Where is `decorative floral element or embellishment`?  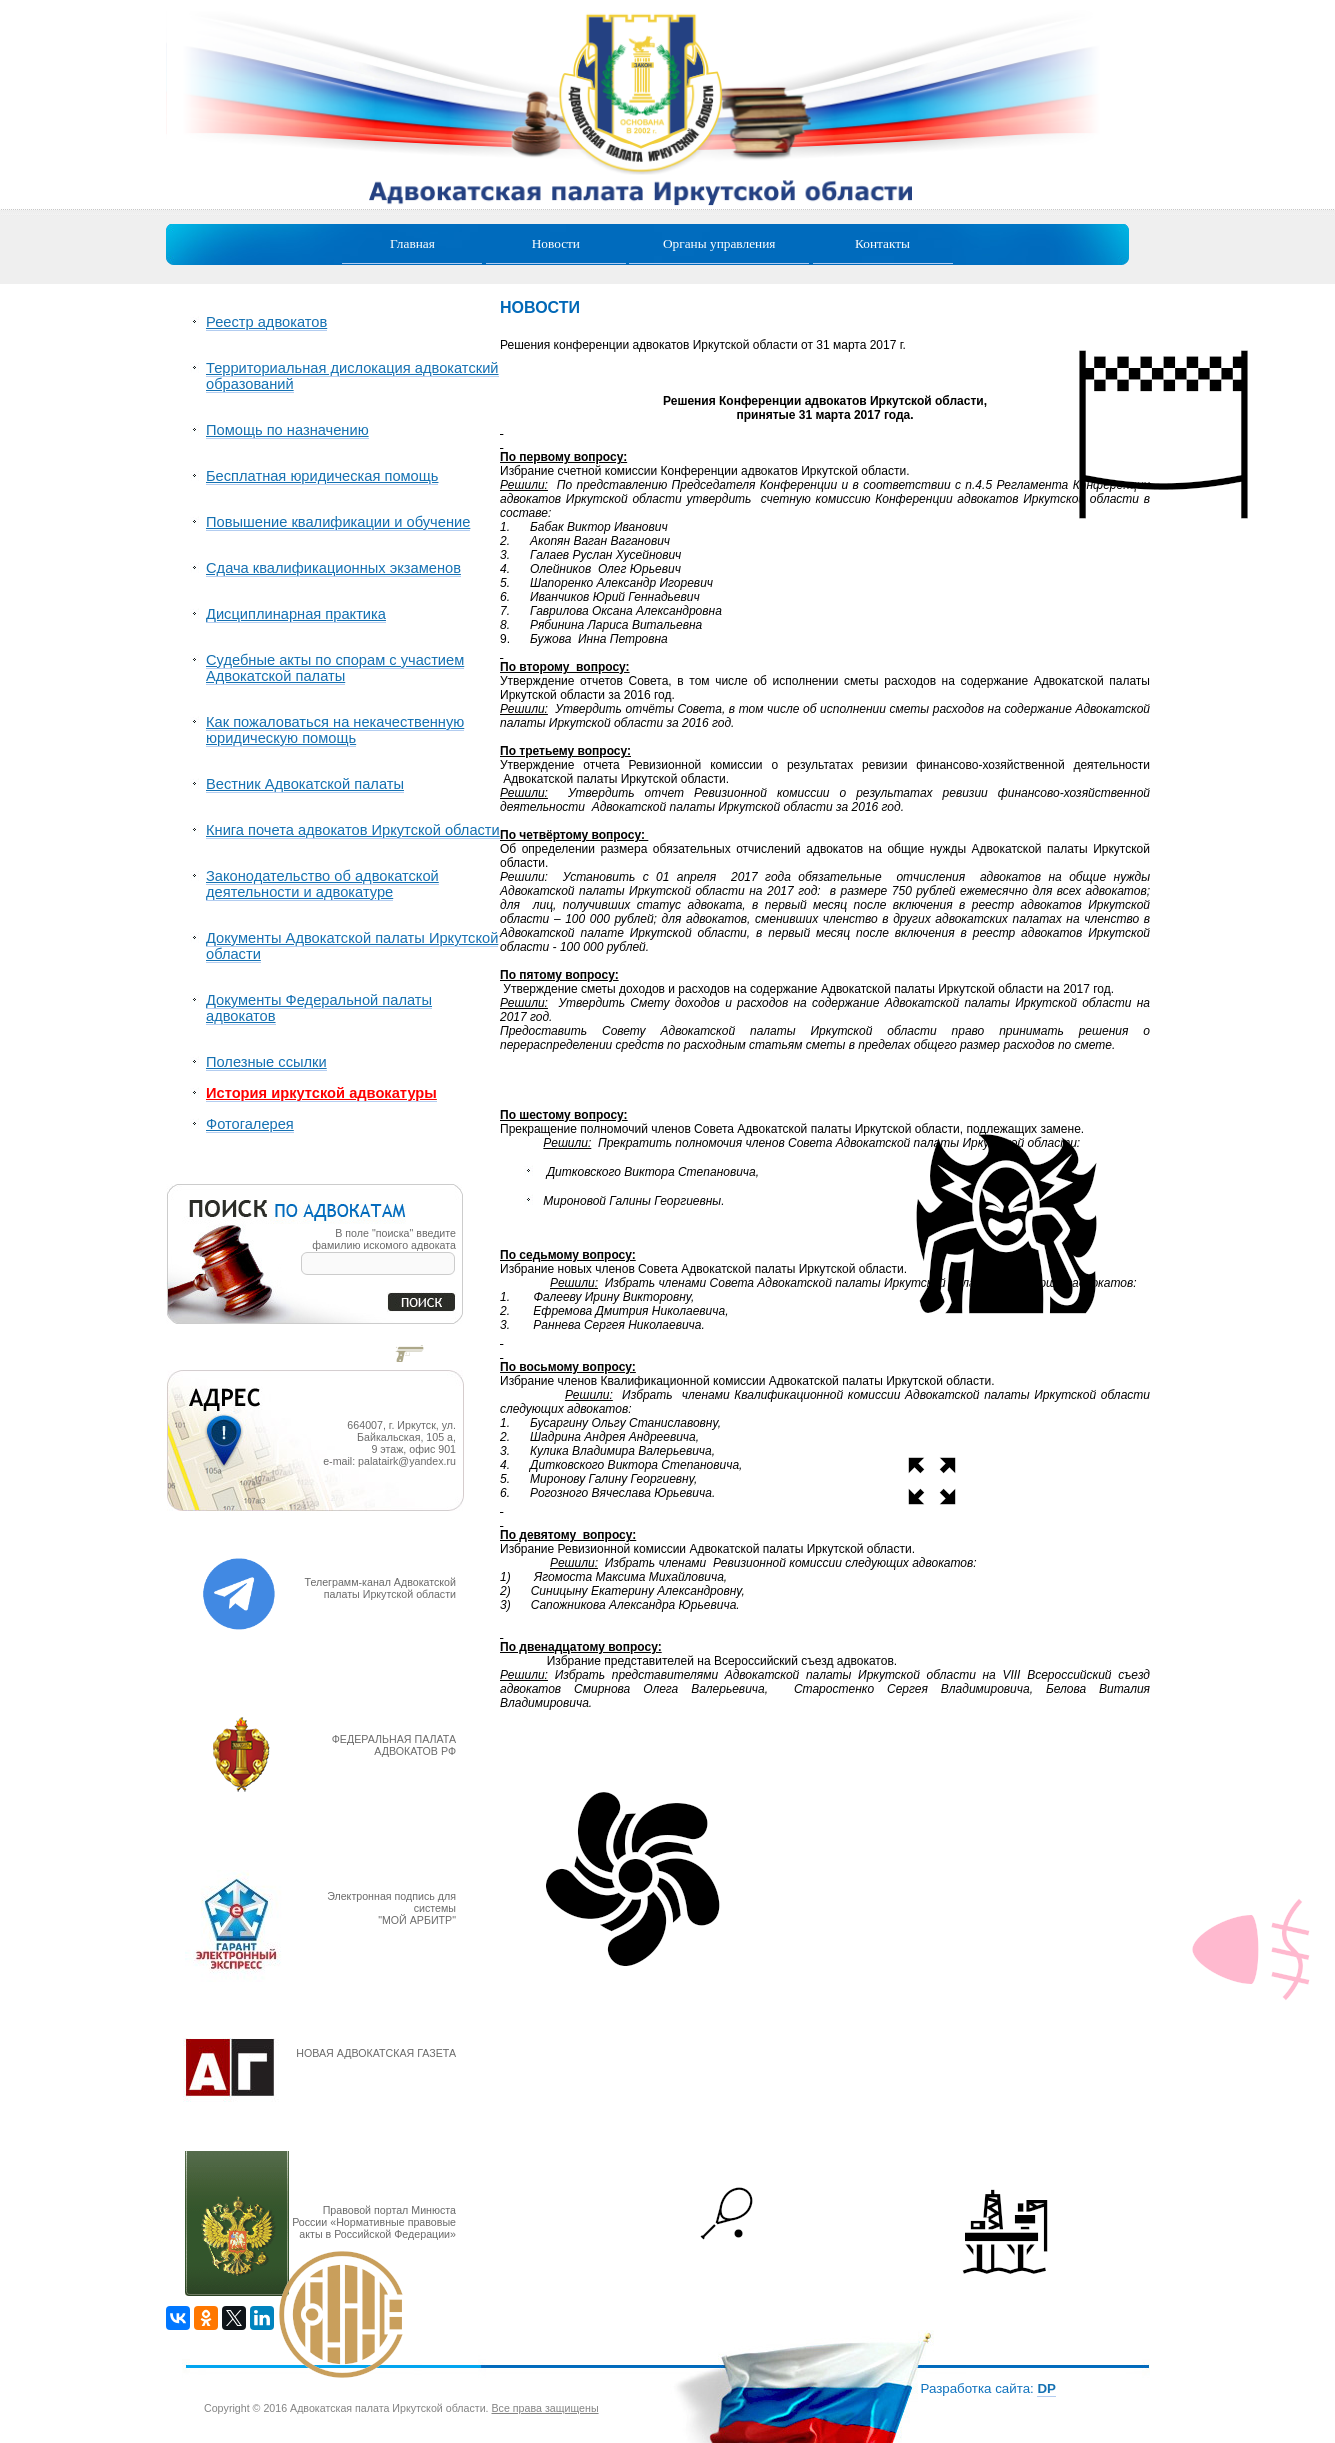 decorative floral element or embellishment is located at coordinates (633, 1879).